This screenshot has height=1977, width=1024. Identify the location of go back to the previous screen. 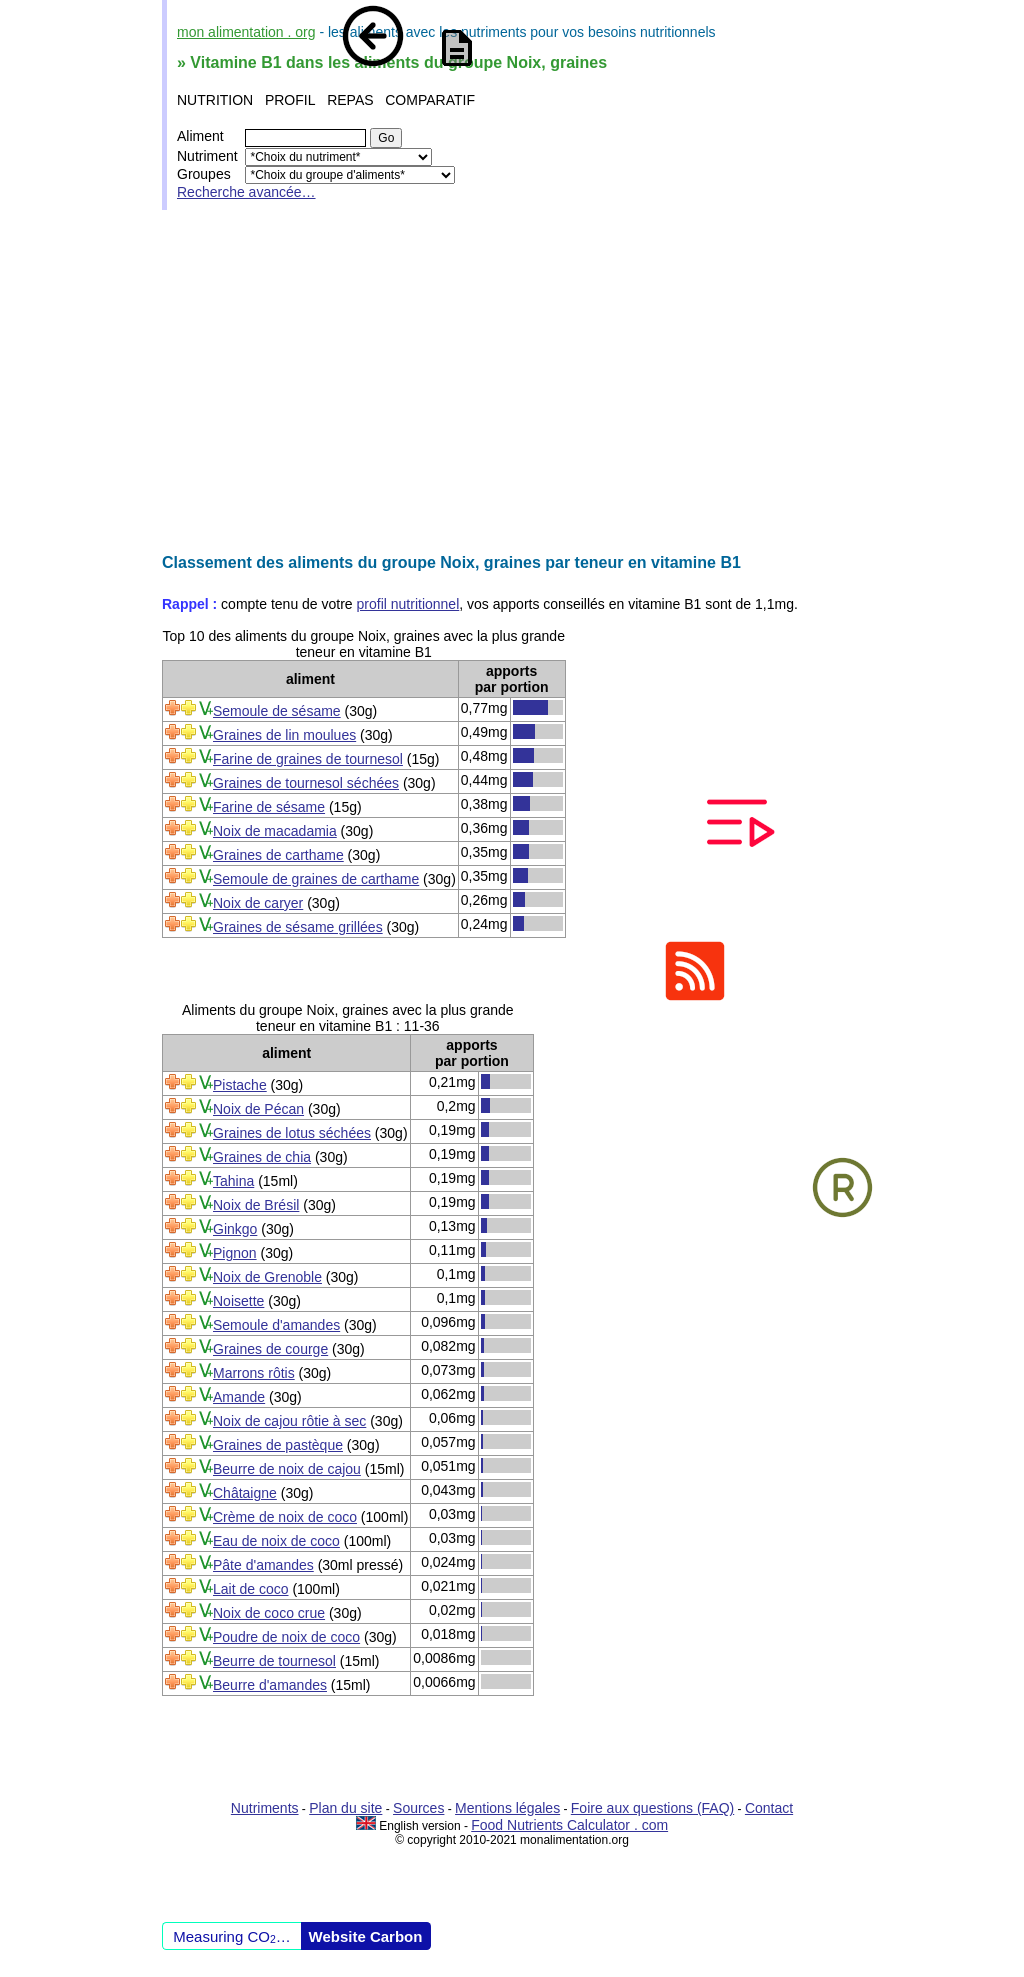
(373, 36).